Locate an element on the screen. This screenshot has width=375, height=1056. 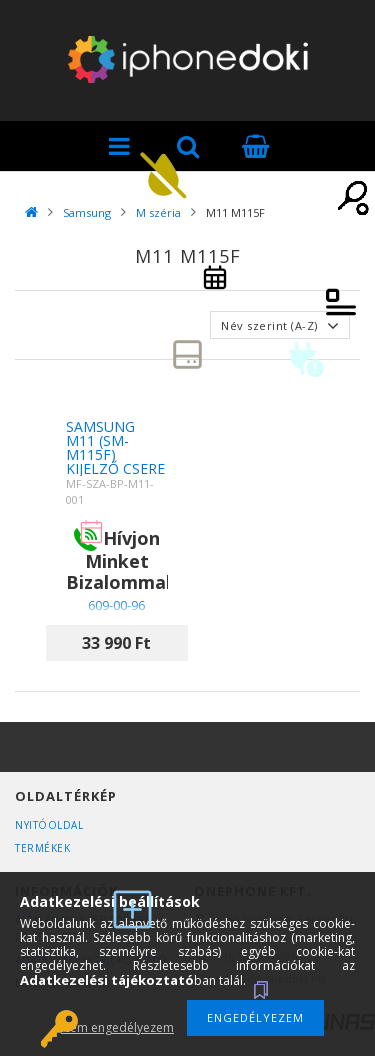
view calendar is located at coordinates (91, 532).